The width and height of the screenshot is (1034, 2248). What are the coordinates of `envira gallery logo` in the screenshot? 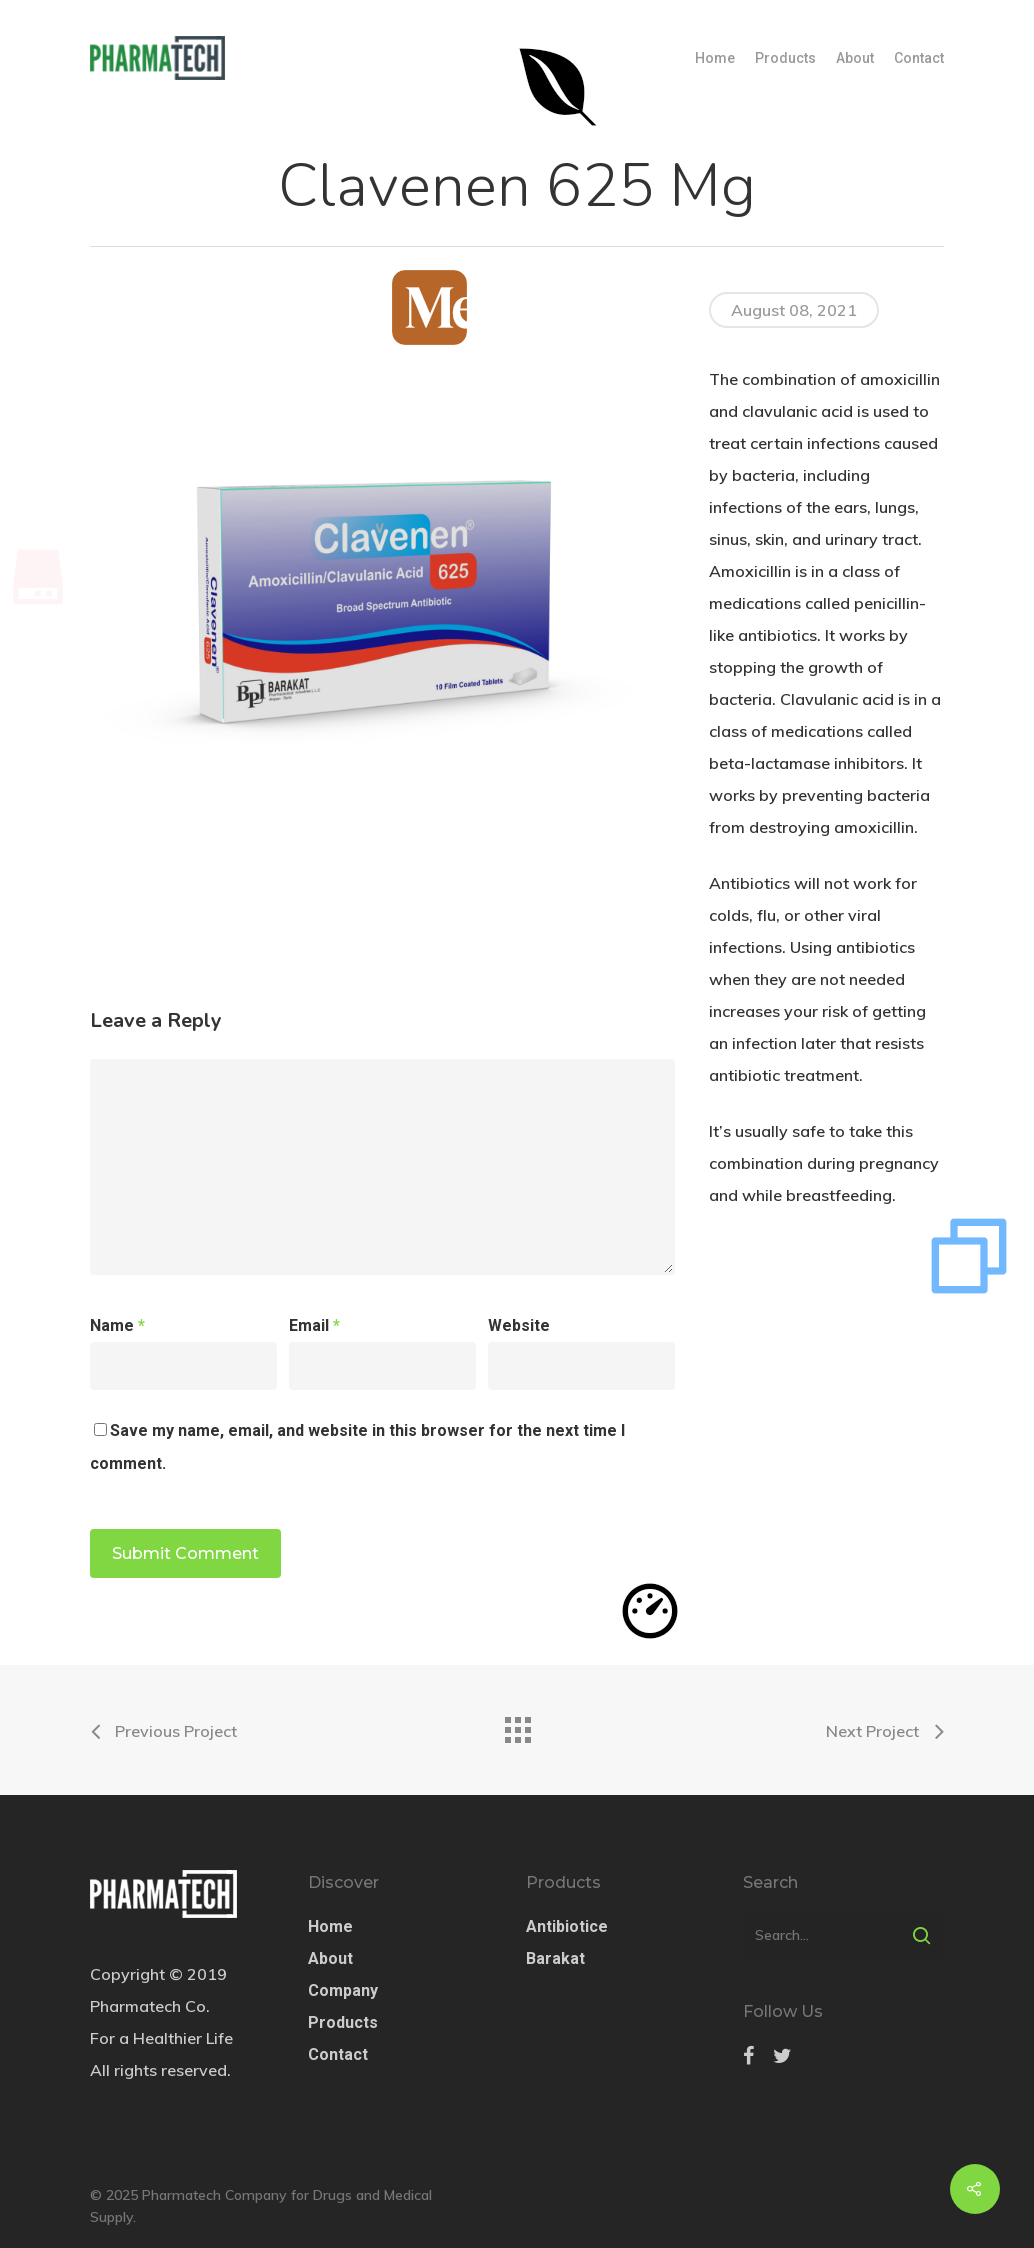 It's located at (558, 87).